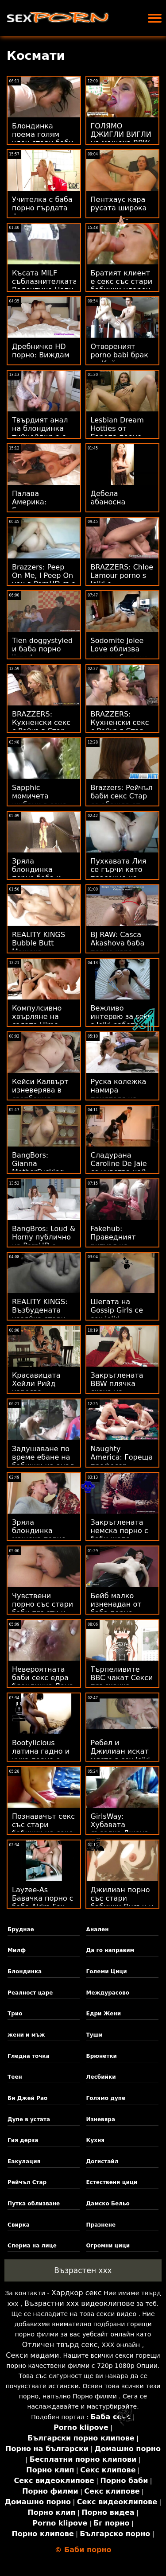  I want to click on monkey character or avatar selection, so click(88, 1487).